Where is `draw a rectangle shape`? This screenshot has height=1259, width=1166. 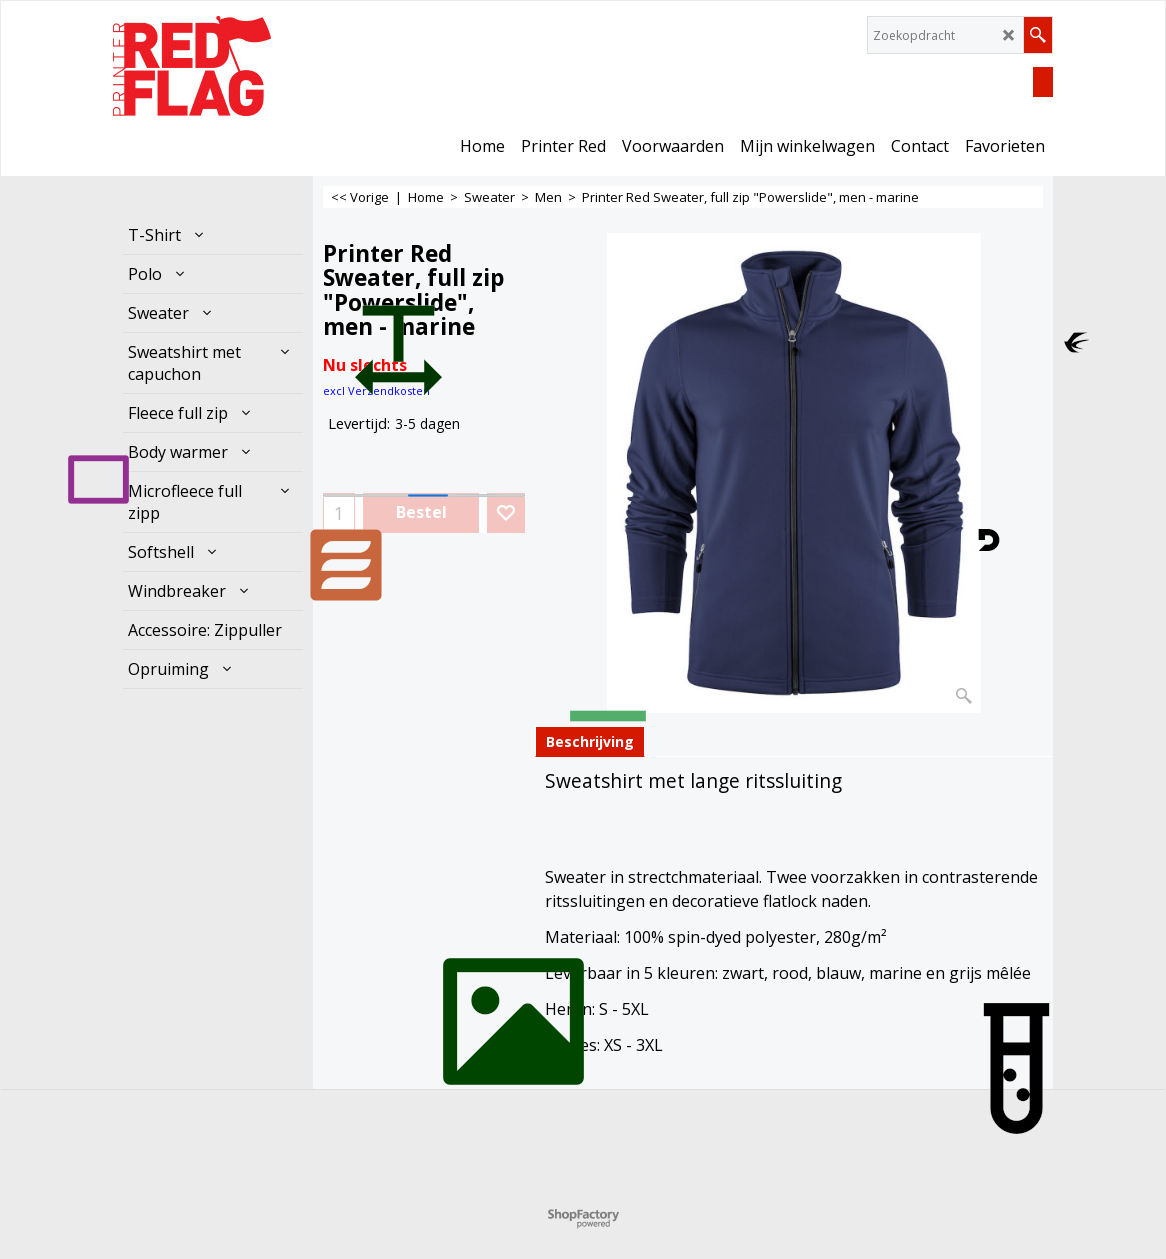
draw a rectangle shape is located at coordinates (98, 479).